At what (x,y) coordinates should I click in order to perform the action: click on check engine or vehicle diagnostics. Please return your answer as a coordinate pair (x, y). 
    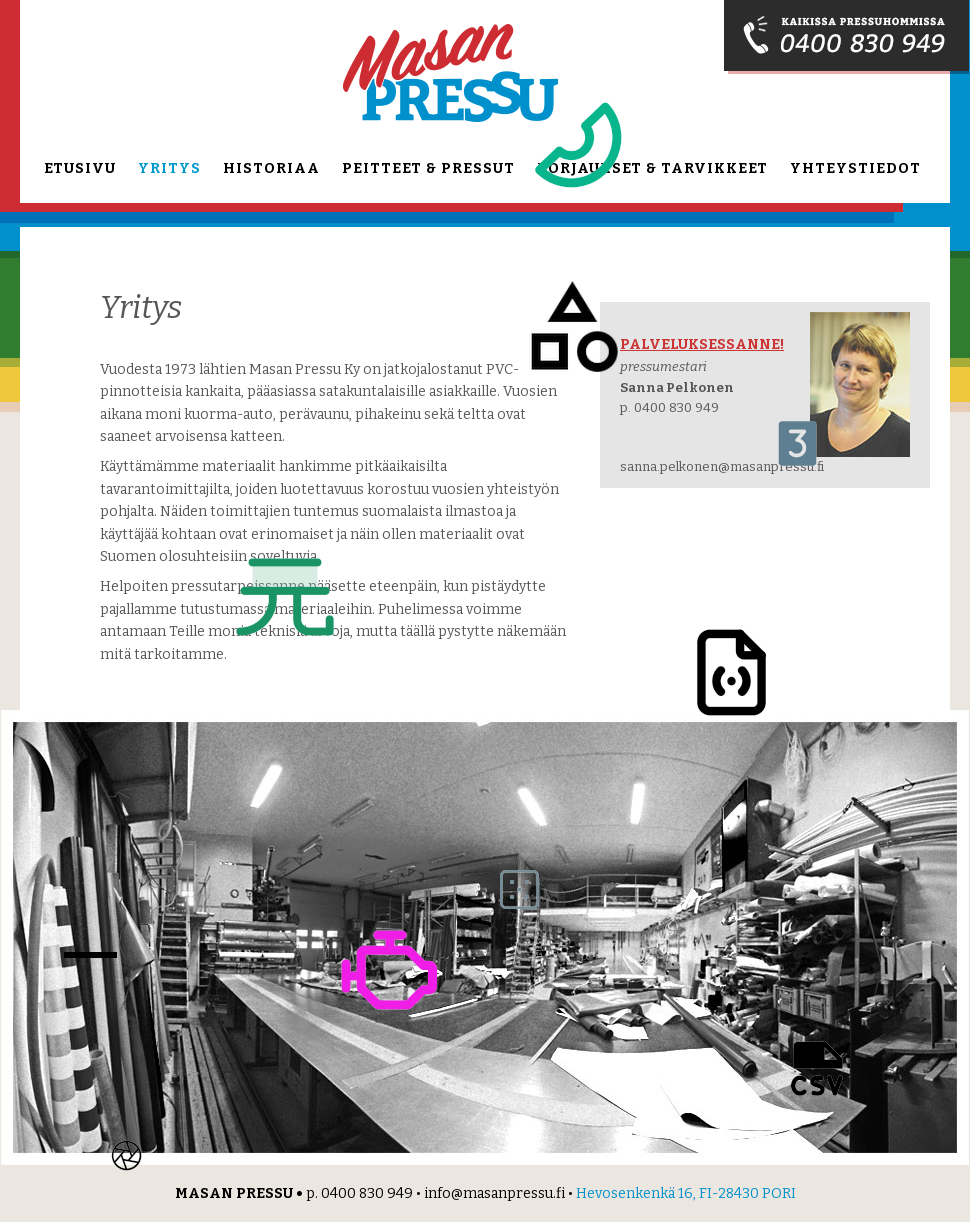
    Looking at the image, I should click on (388, 971).